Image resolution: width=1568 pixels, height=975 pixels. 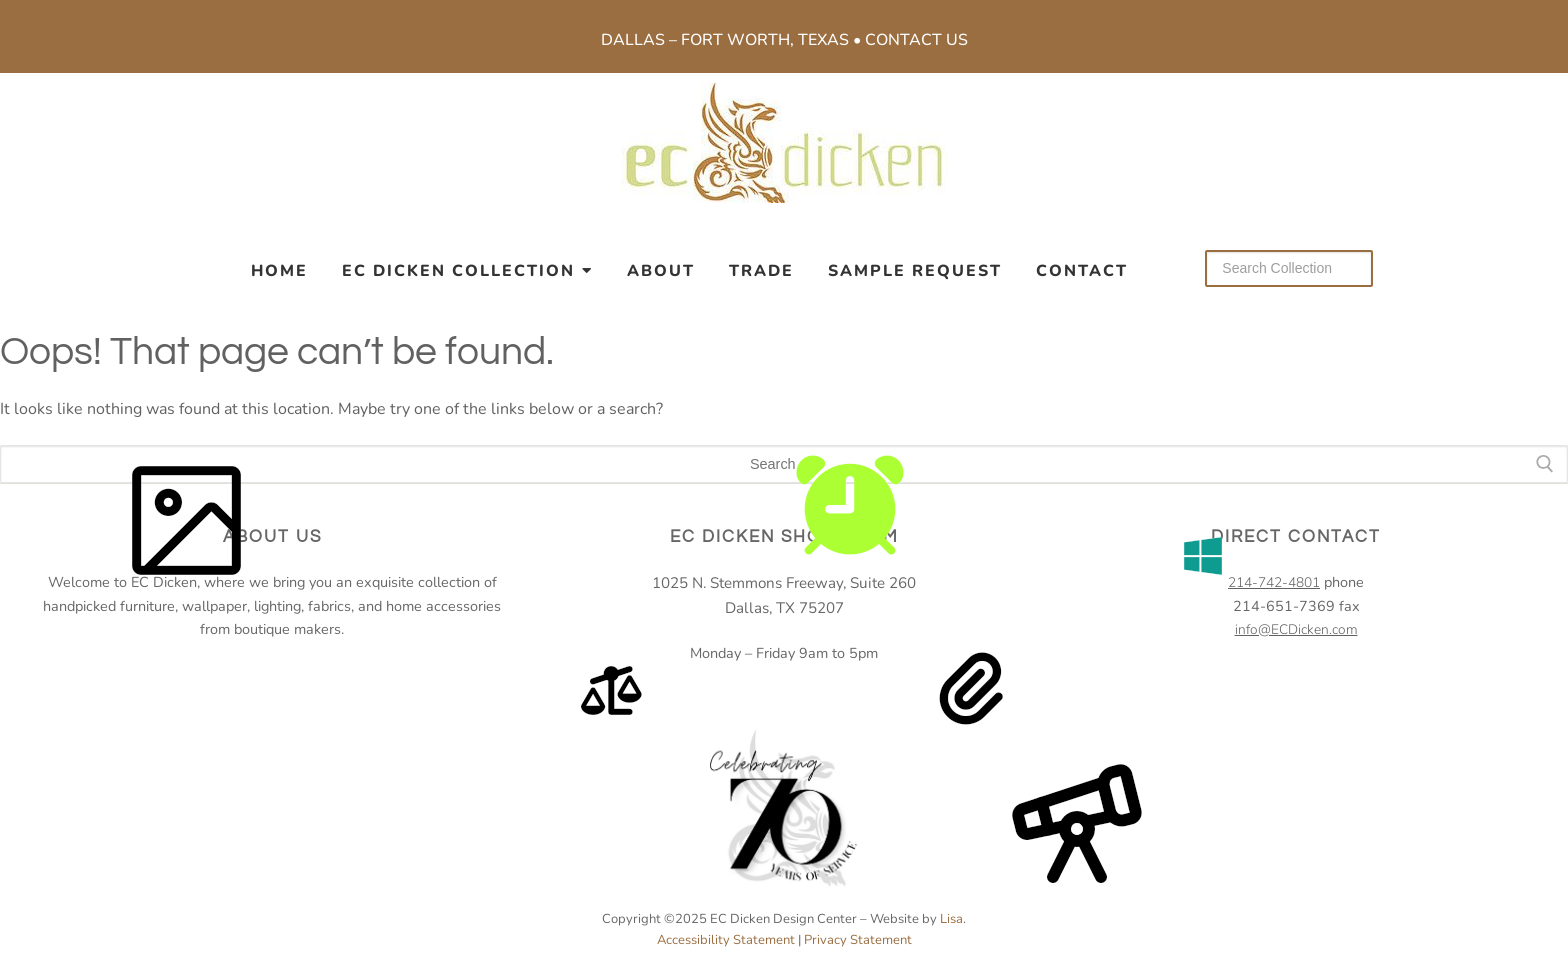 I want to click on windows operating system logo, so click(x=1203, y=556).